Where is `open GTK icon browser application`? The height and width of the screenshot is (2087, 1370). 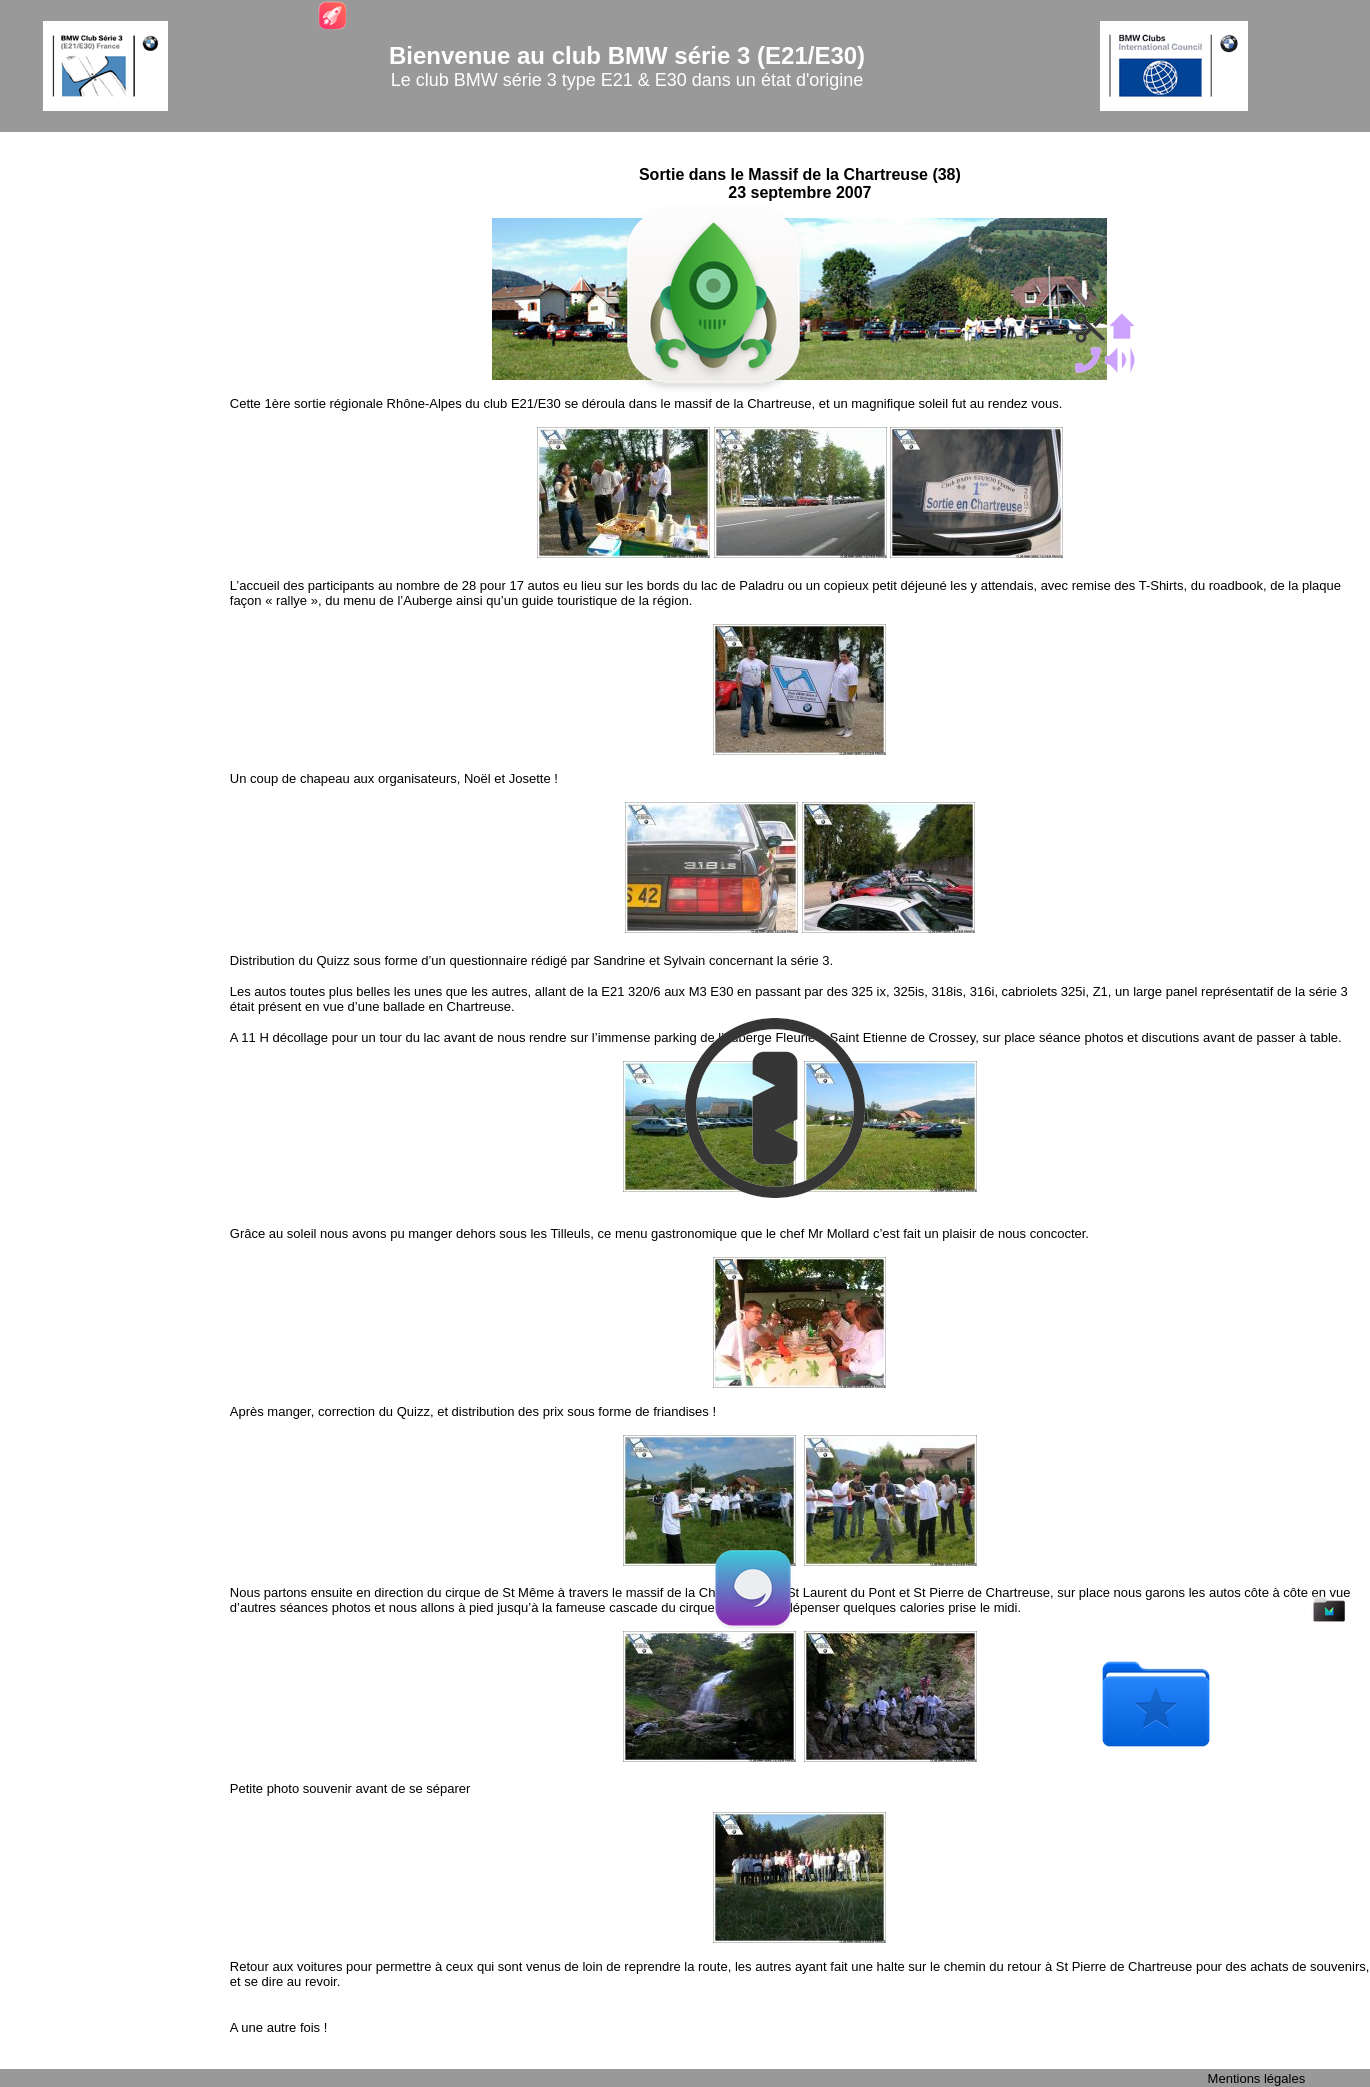
open GTK icon browser application is located at coordinates (1105, 343).